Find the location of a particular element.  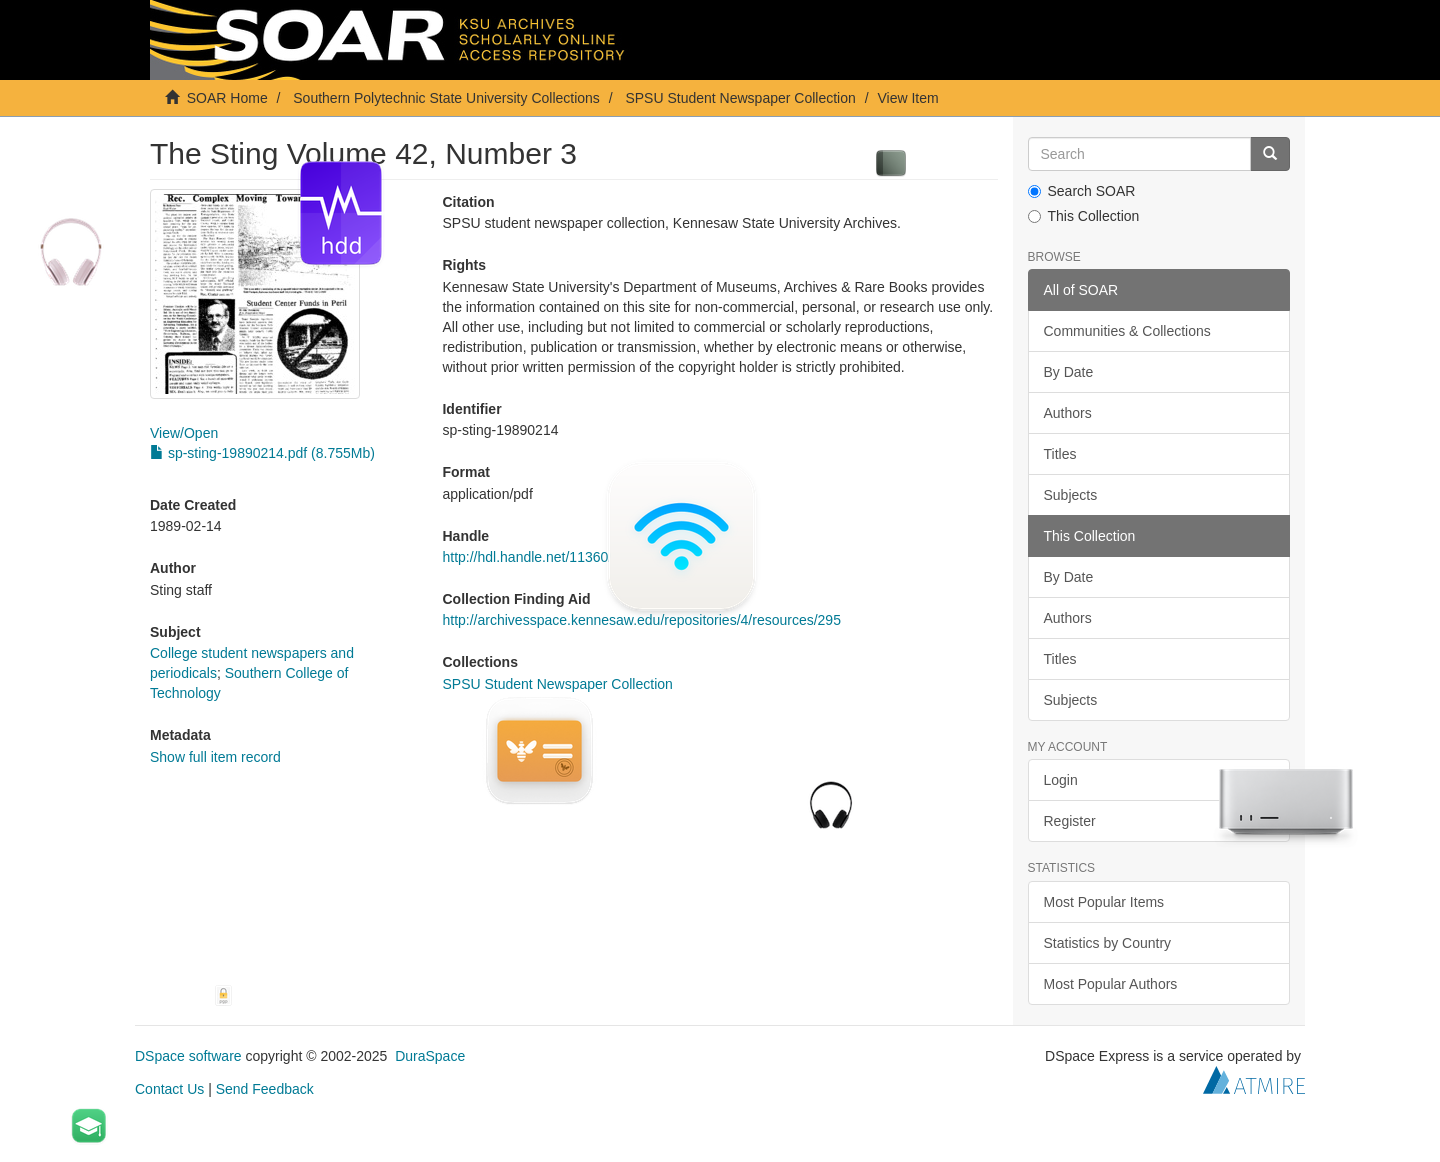

access education app settings is located at coordinates (89, 1126).